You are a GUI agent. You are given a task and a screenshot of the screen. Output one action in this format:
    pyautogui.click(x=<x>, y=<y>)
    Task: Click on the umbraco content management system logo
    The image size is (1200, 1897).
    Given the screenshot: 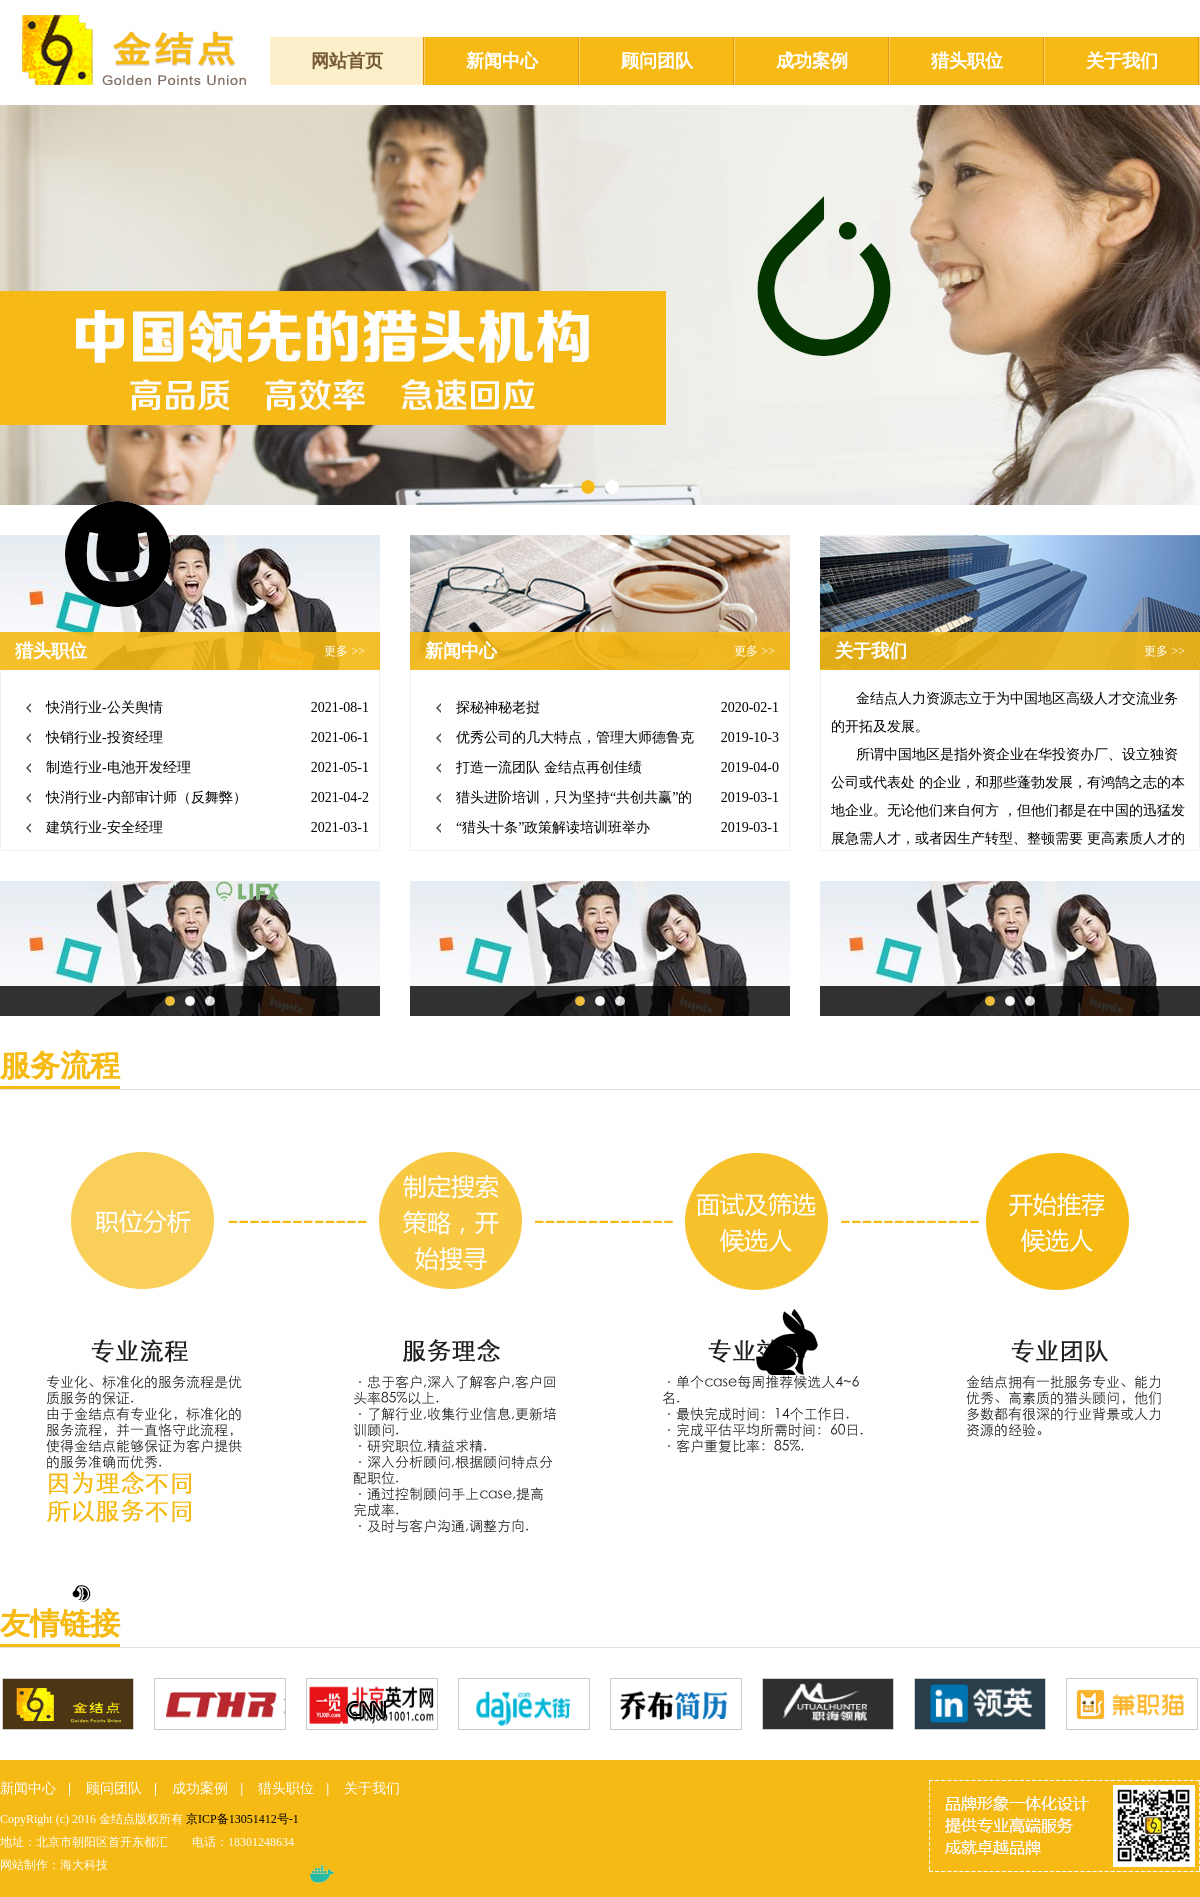 What is the action you would take?
    pyautogui.click(x=118, y=554)
    